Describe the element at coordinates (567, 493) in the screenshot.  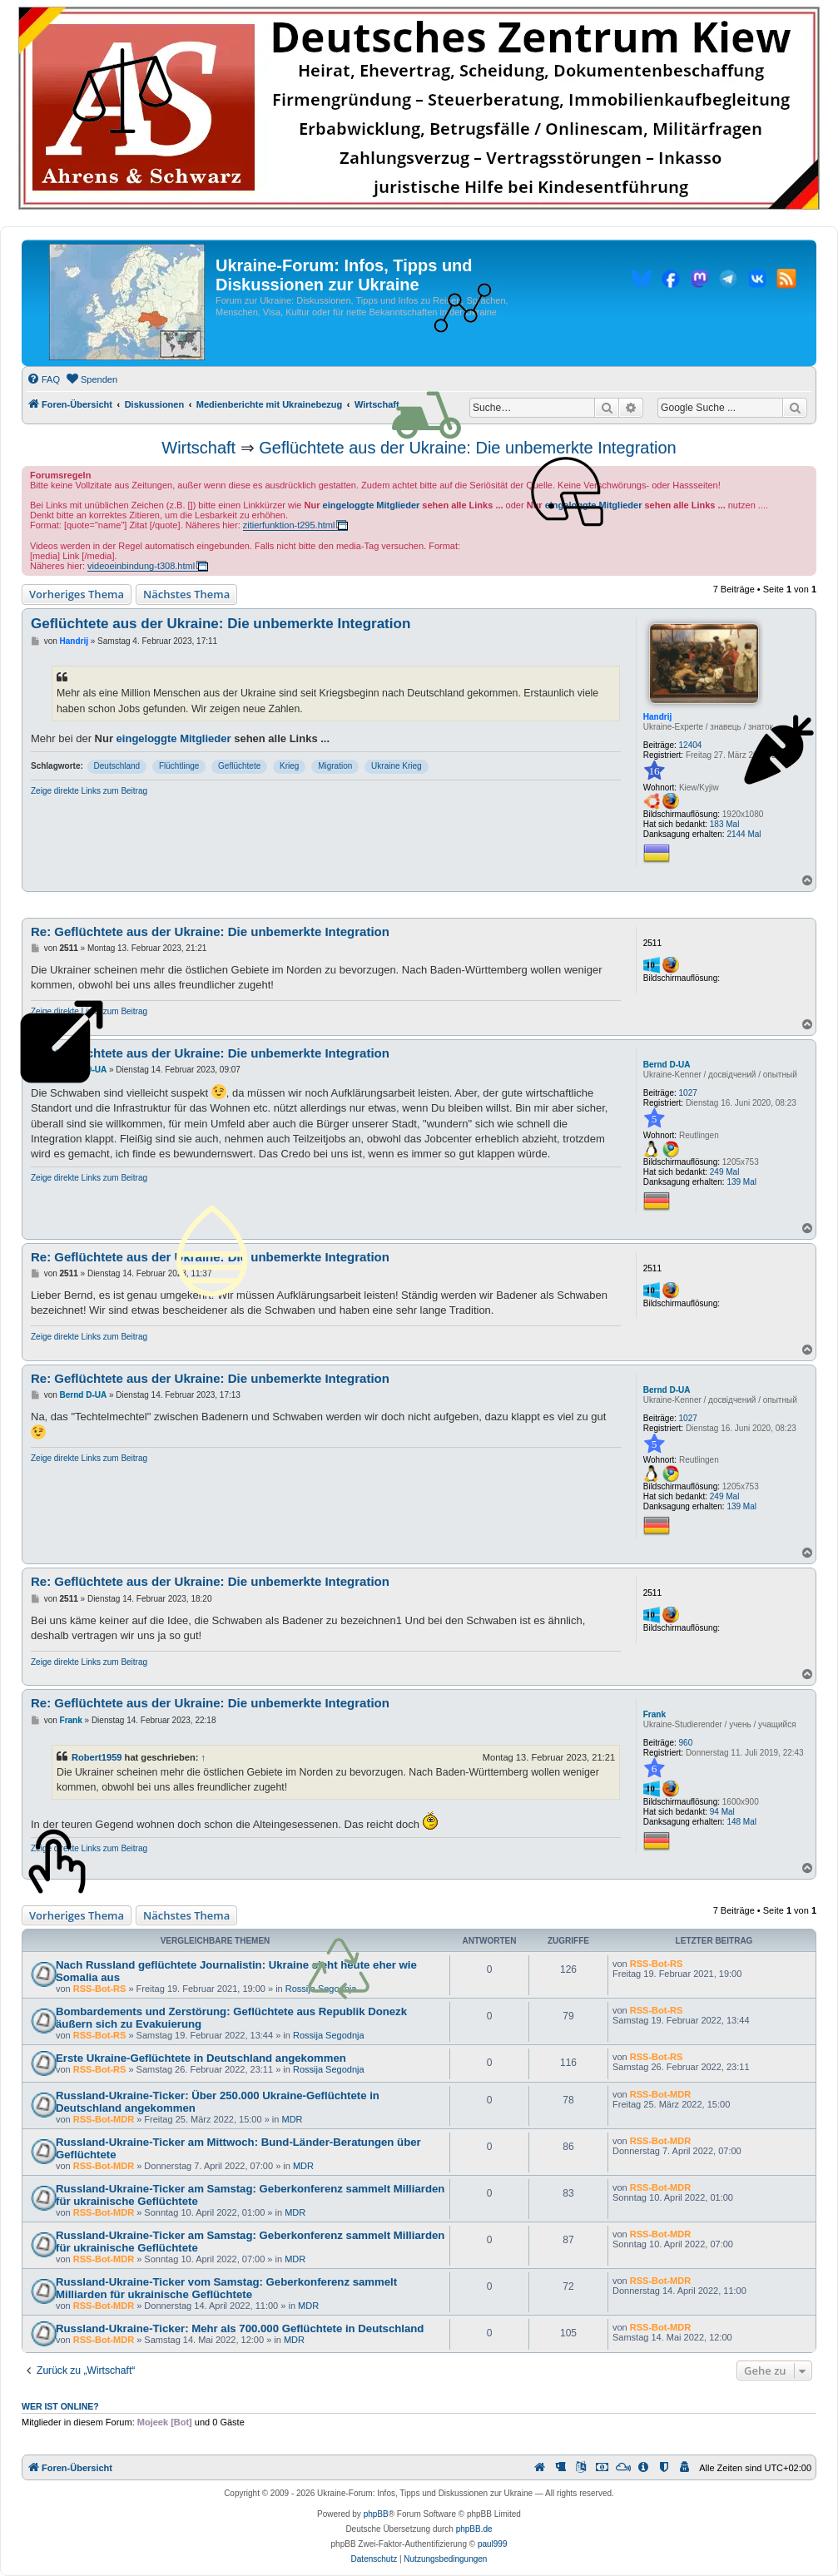
I see `access football or sports content` at that location.